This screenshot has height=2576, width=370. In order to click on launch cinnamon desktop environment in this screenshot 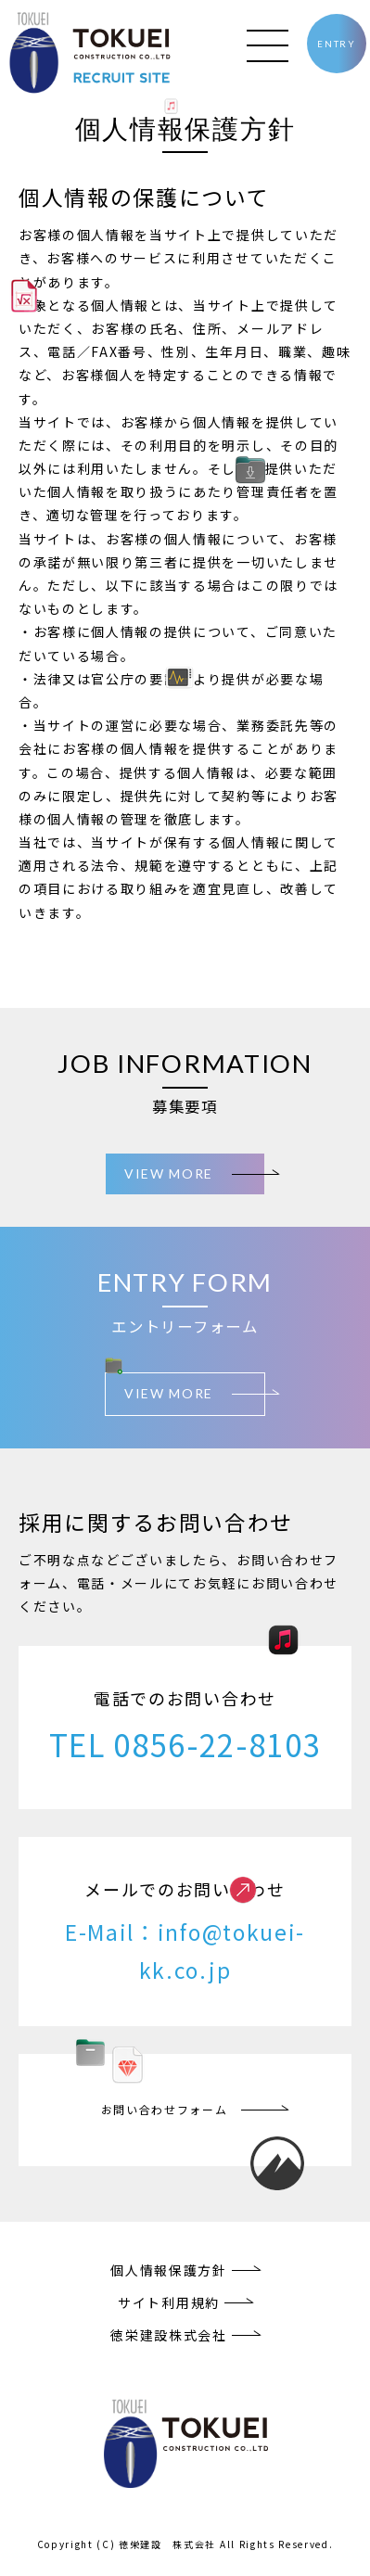, I will do `click(277, 2163)`.